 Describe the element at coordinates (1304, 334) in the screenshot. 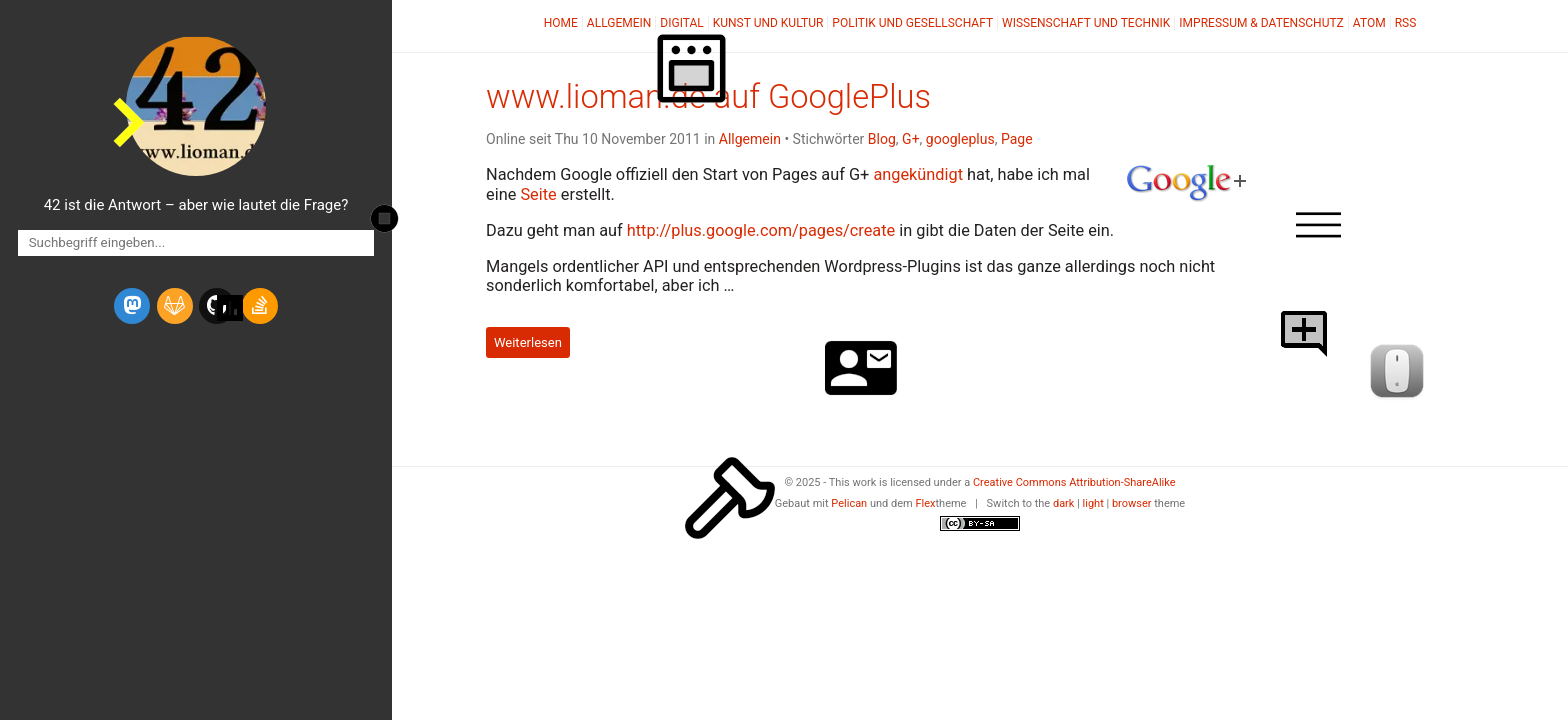

I see `add a new comment` at that location.